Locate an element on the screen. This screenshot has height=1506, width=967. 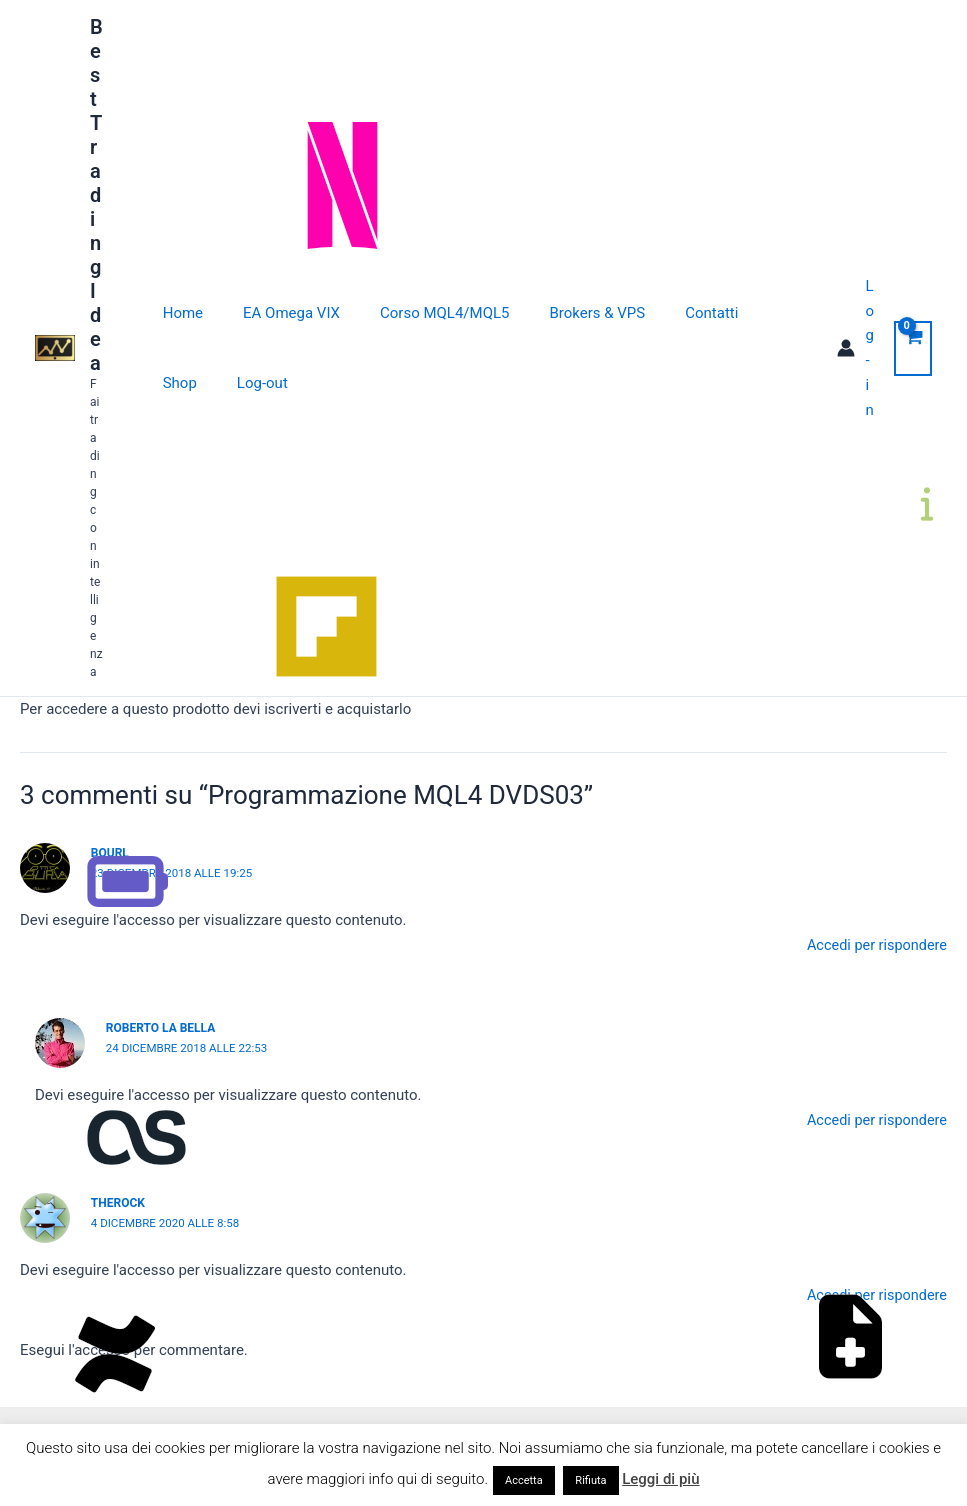
open Confluence workspace is located at coordinates (115, 1354).